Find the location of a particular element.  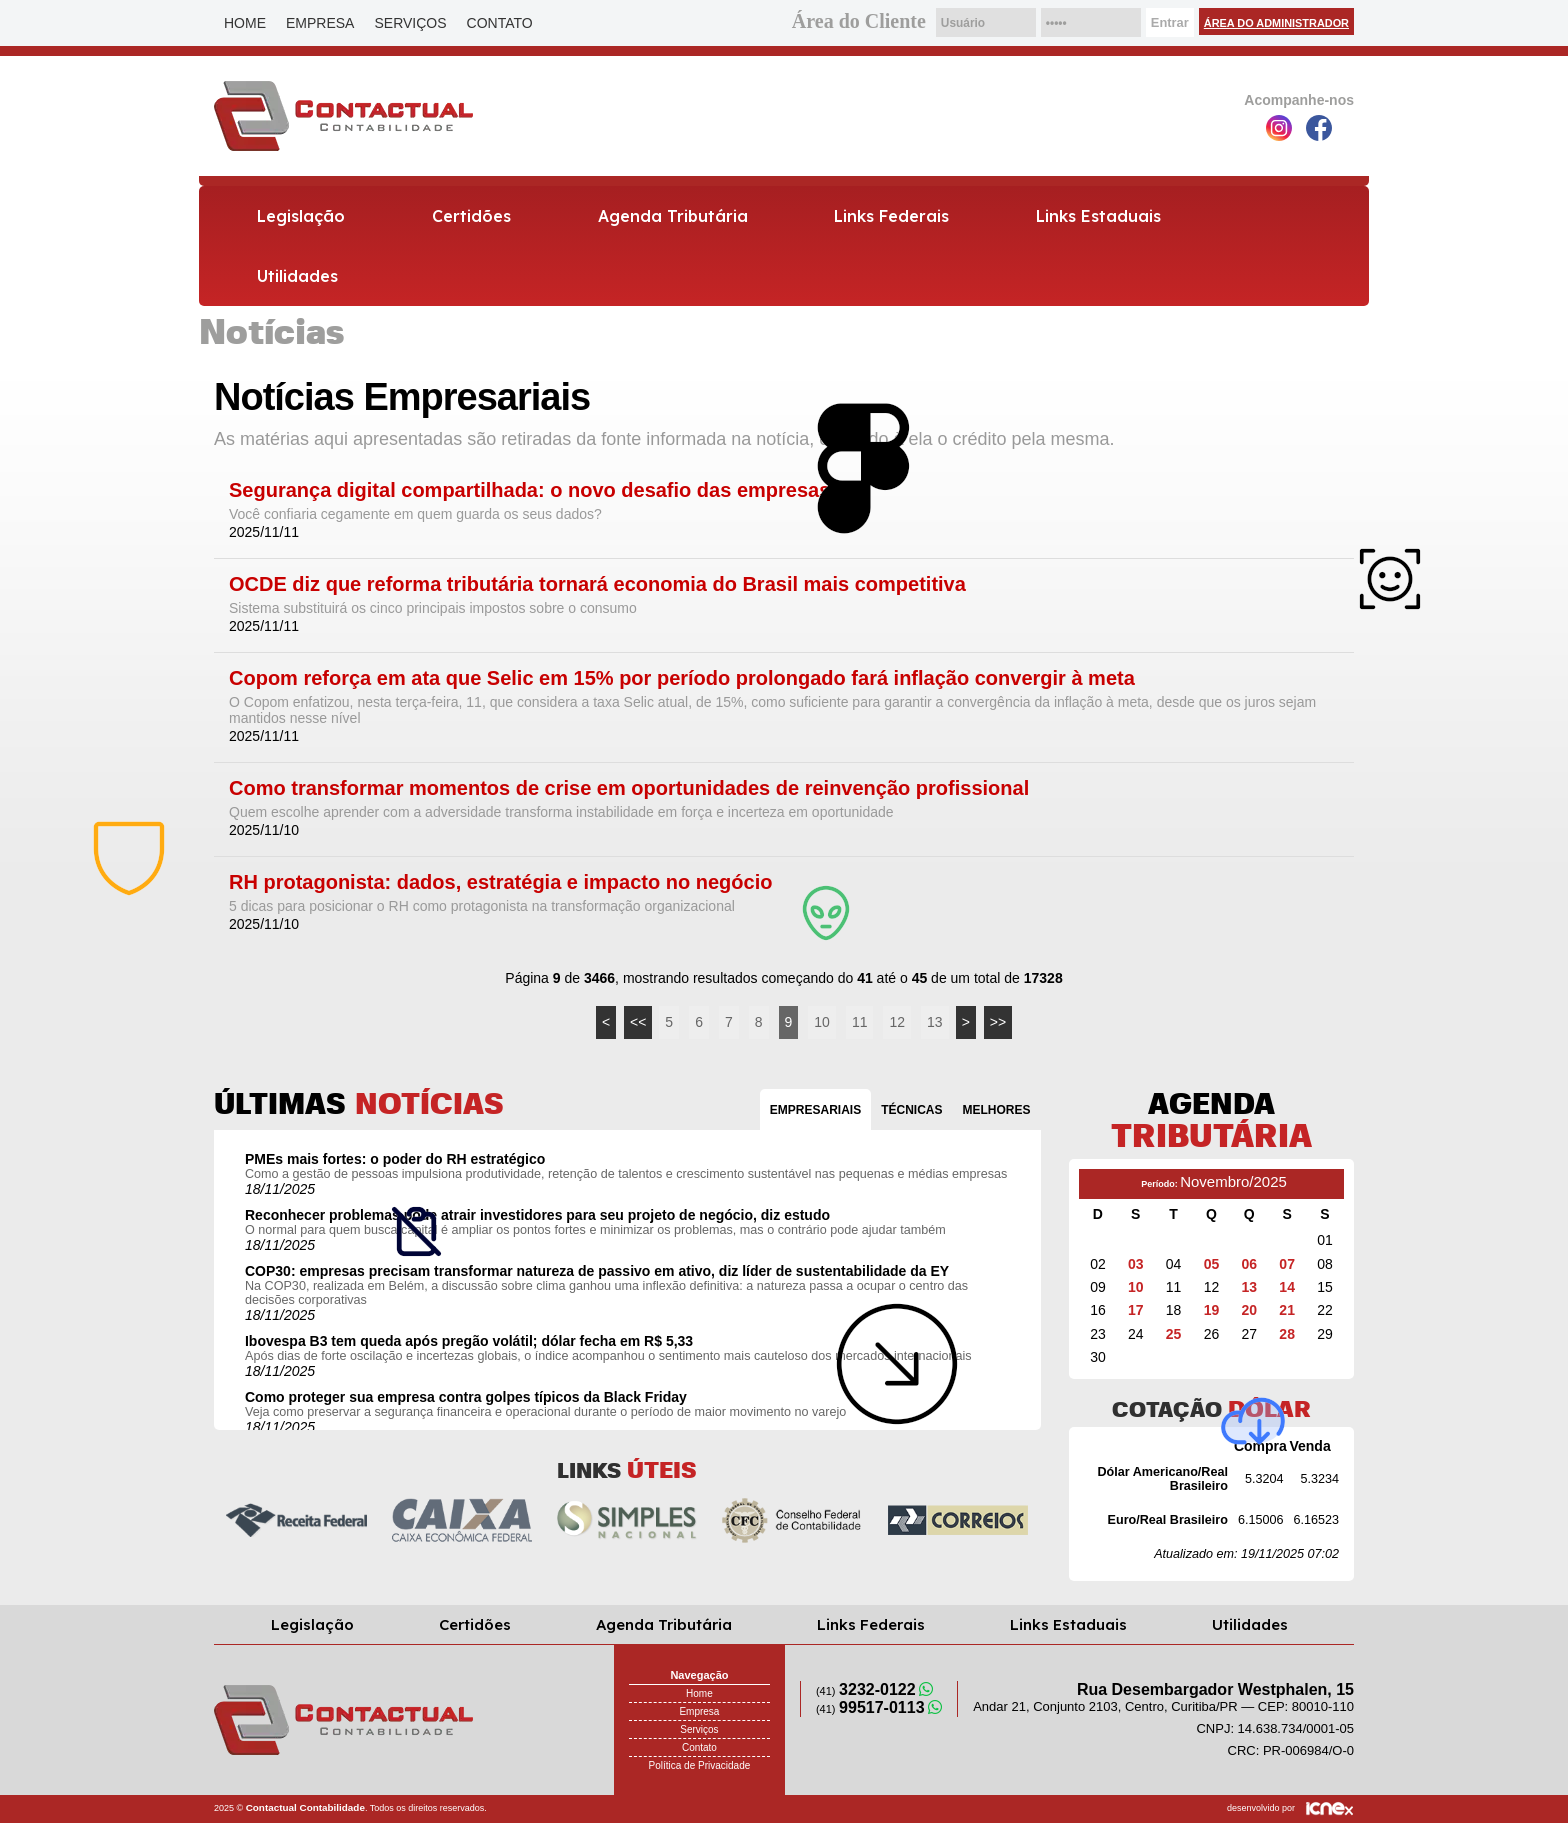

scan face to unlock or authenticate is located at coordinates (1390, 579).